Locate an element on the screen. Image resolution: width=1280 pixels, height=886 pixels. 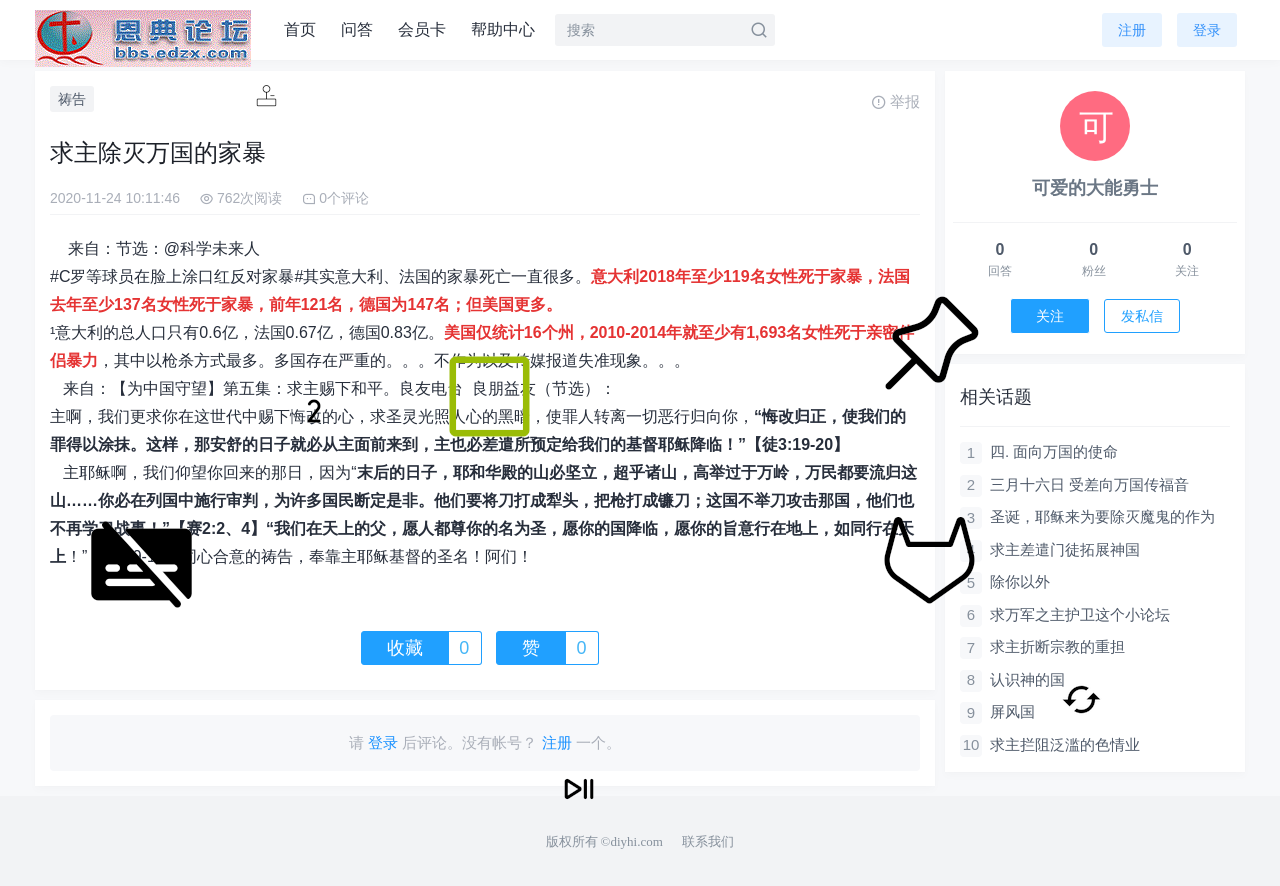
refresh or reload content is located at coordinates (1081, 699).